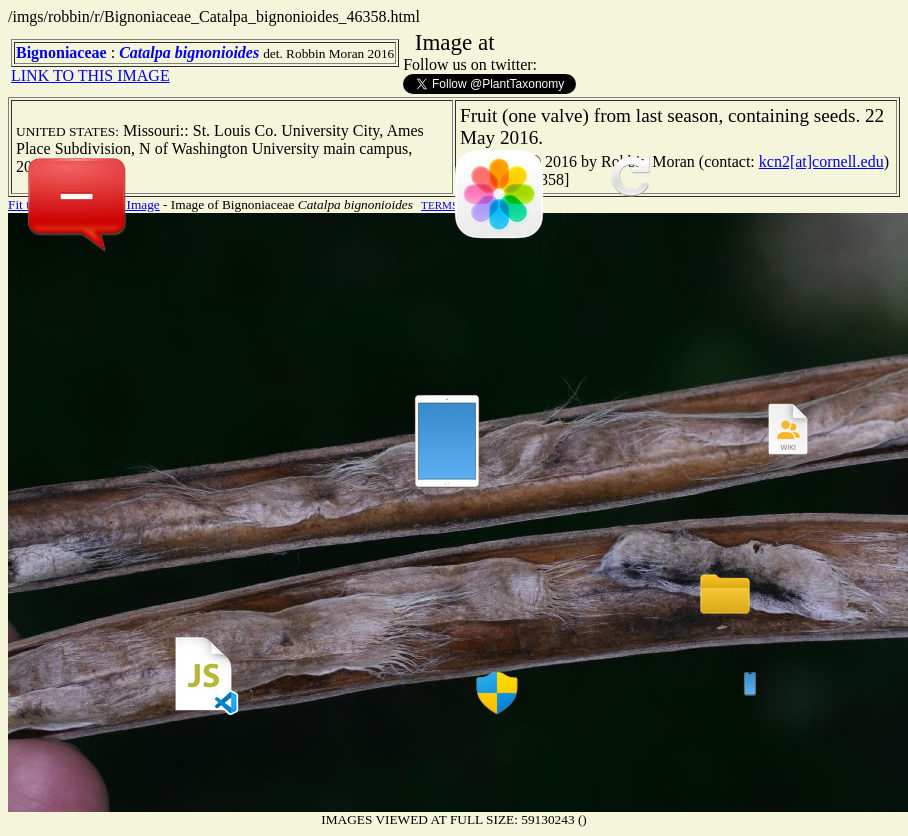 The width and height of the screenshot is (908, 836). I want to click on open folder containing files or documents, so click(725, 594).